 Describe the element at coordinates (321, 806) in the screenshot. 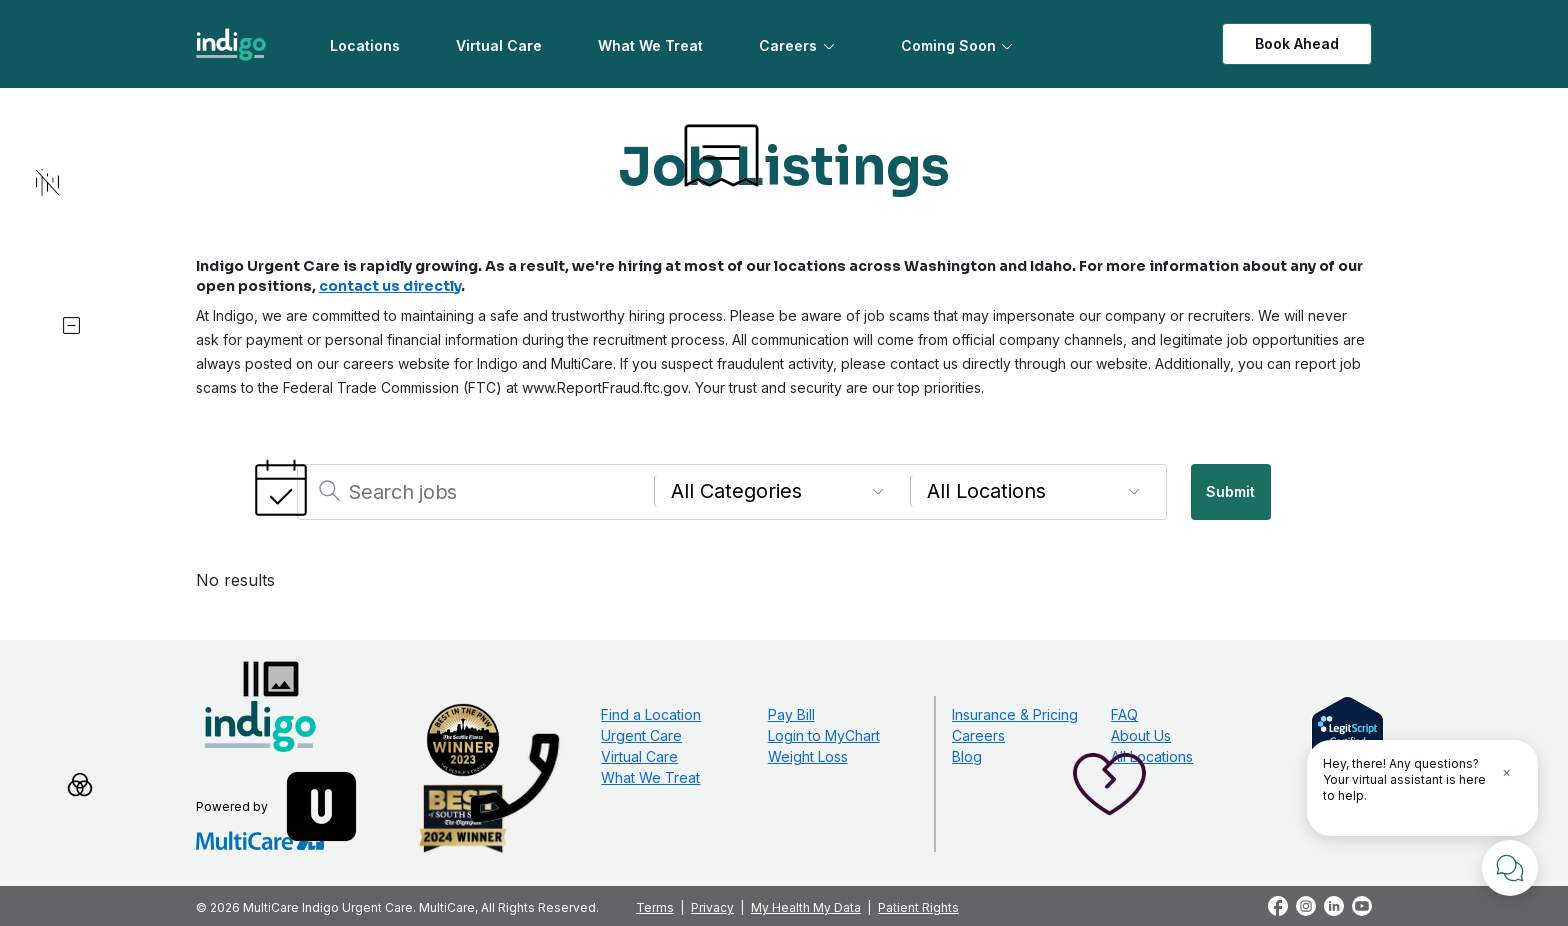

I see `indicates an item or option starting with the letter U` at that location.